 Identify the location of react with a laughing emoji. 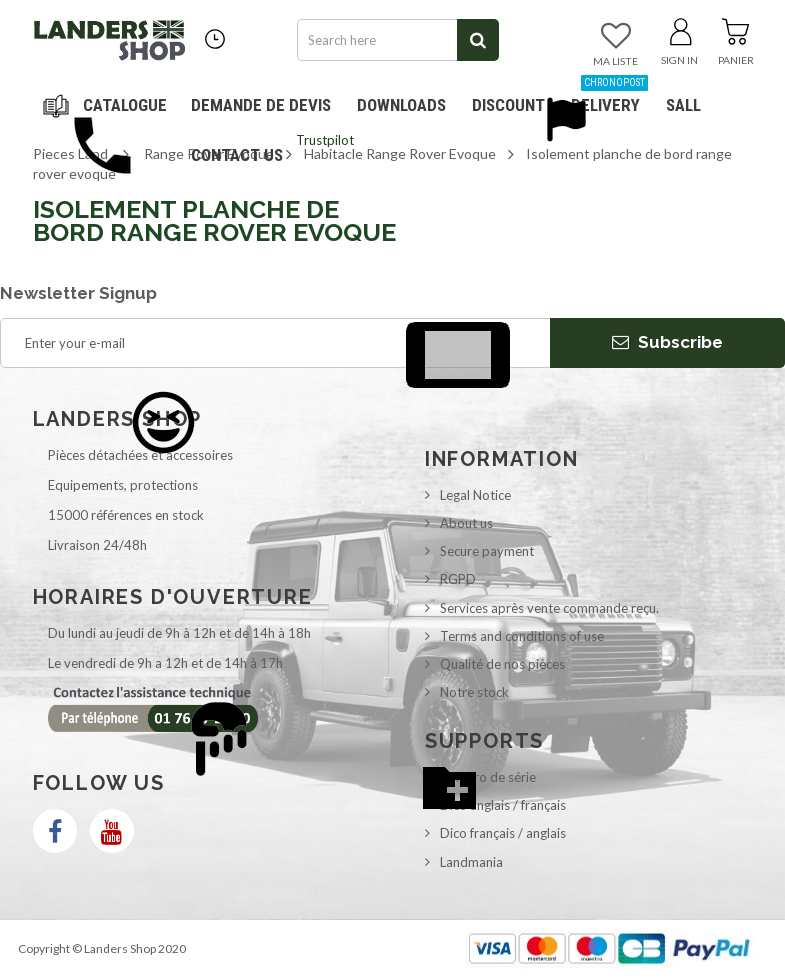
(163, 422).